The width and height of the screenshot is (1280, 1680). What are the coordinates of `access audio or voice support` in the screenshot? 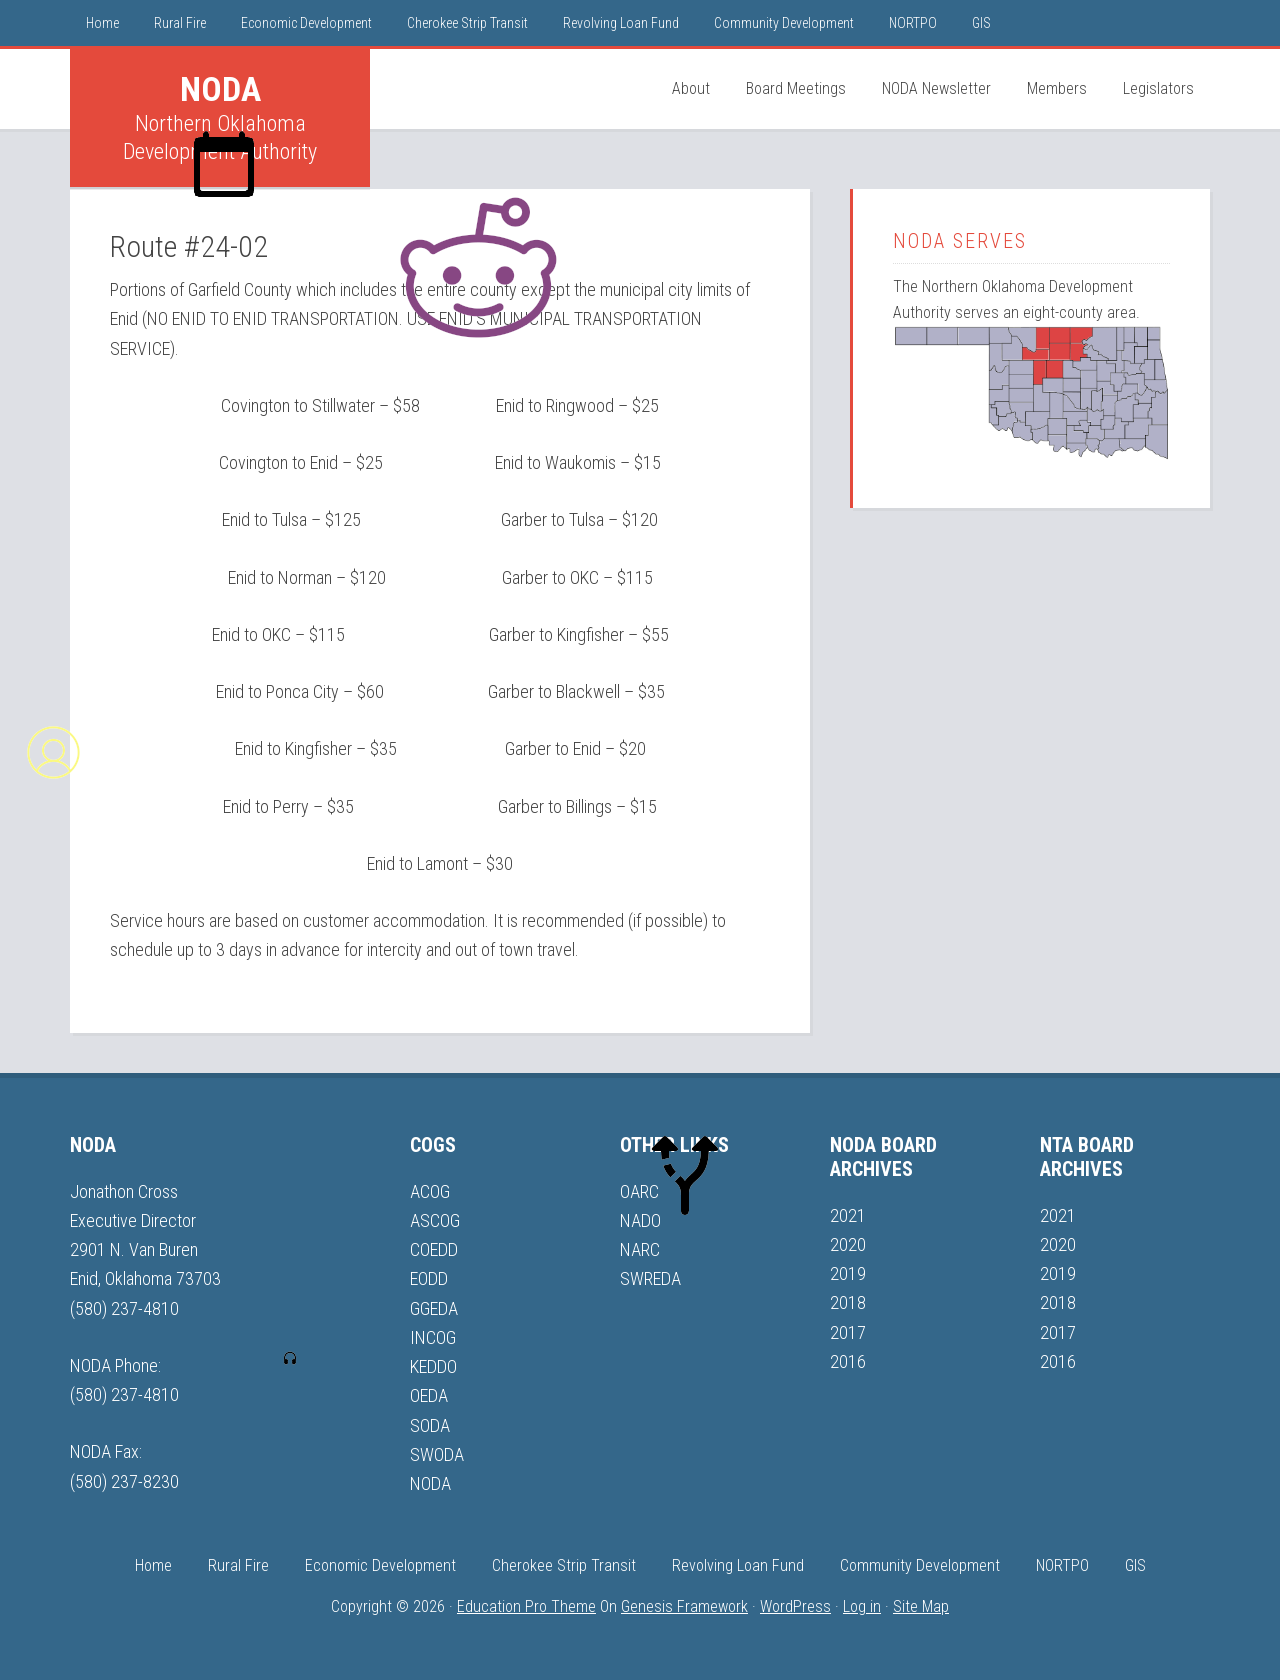 It's located at (290, 1359).